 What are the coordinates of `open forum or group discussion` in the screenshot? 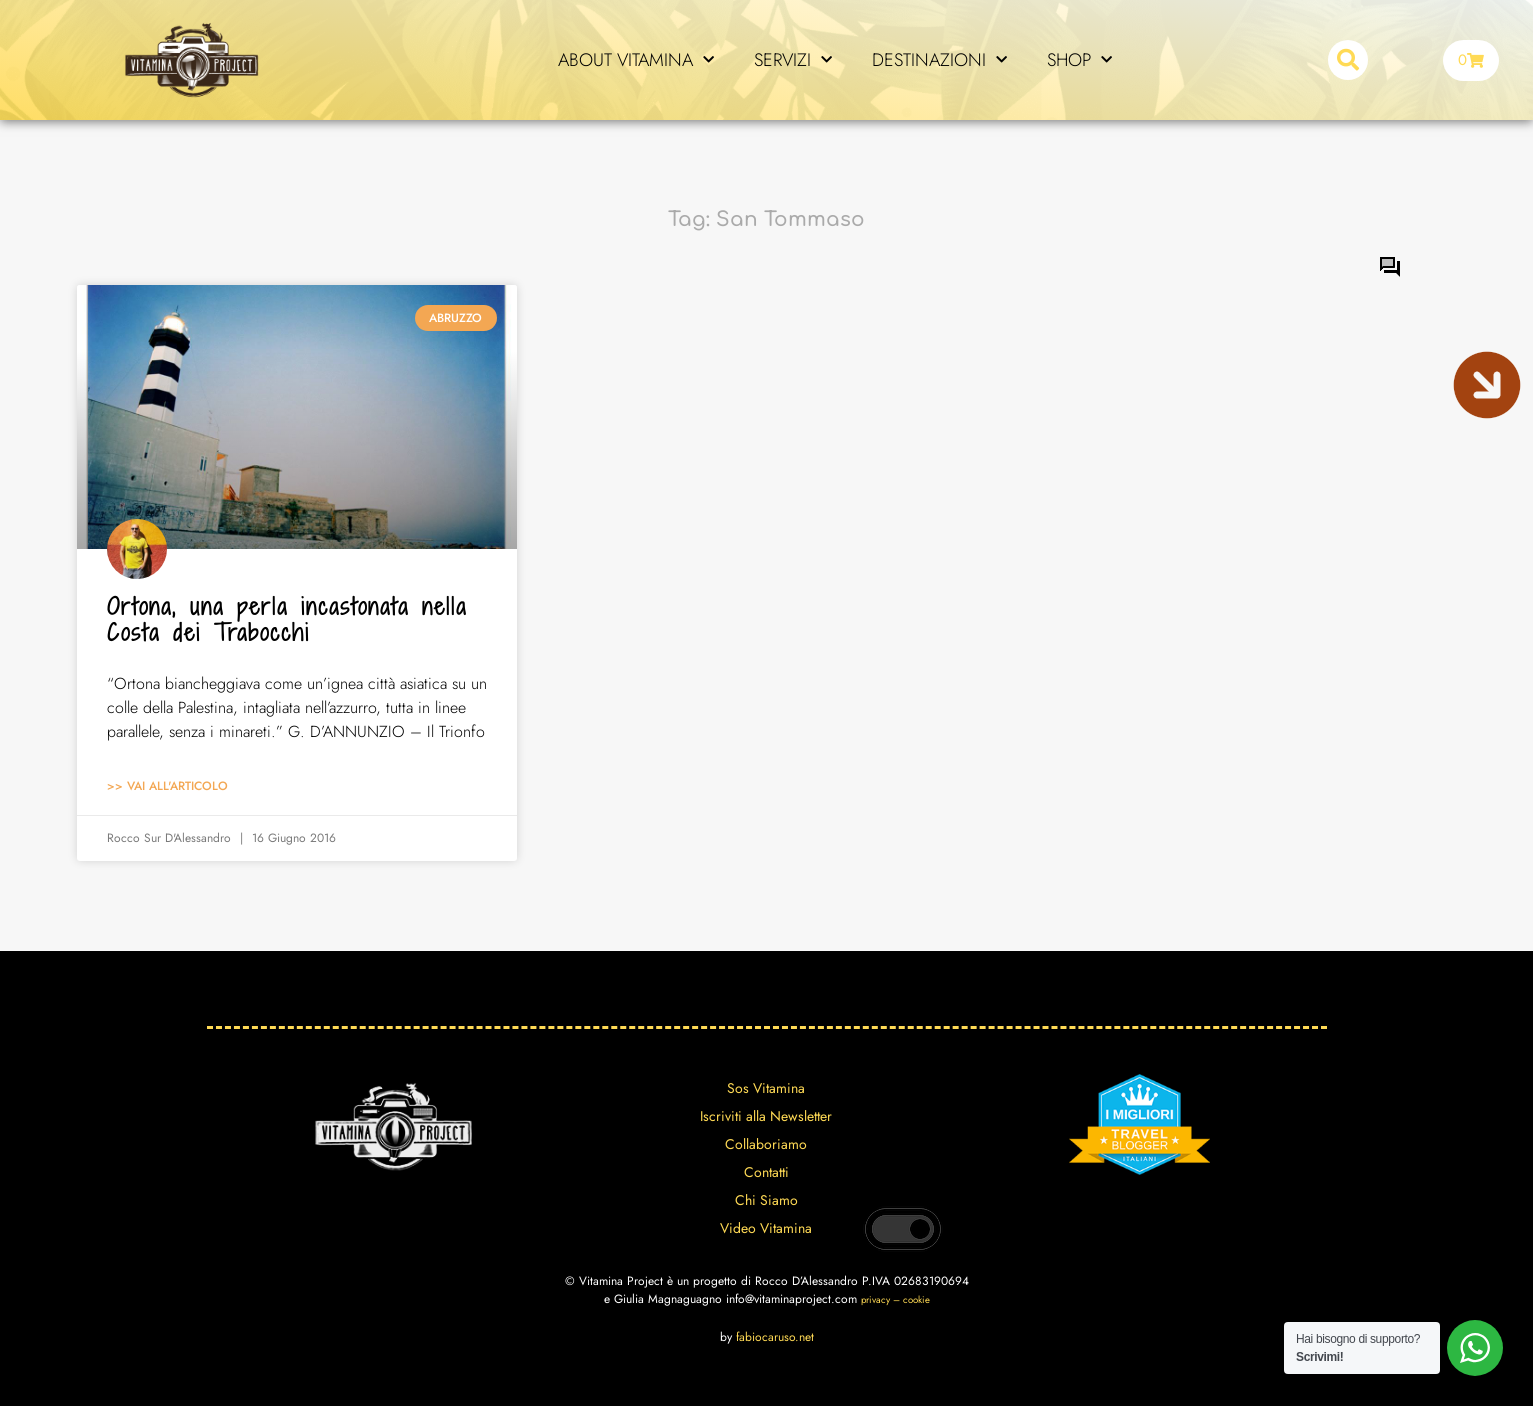 It's located at (1390, 267).